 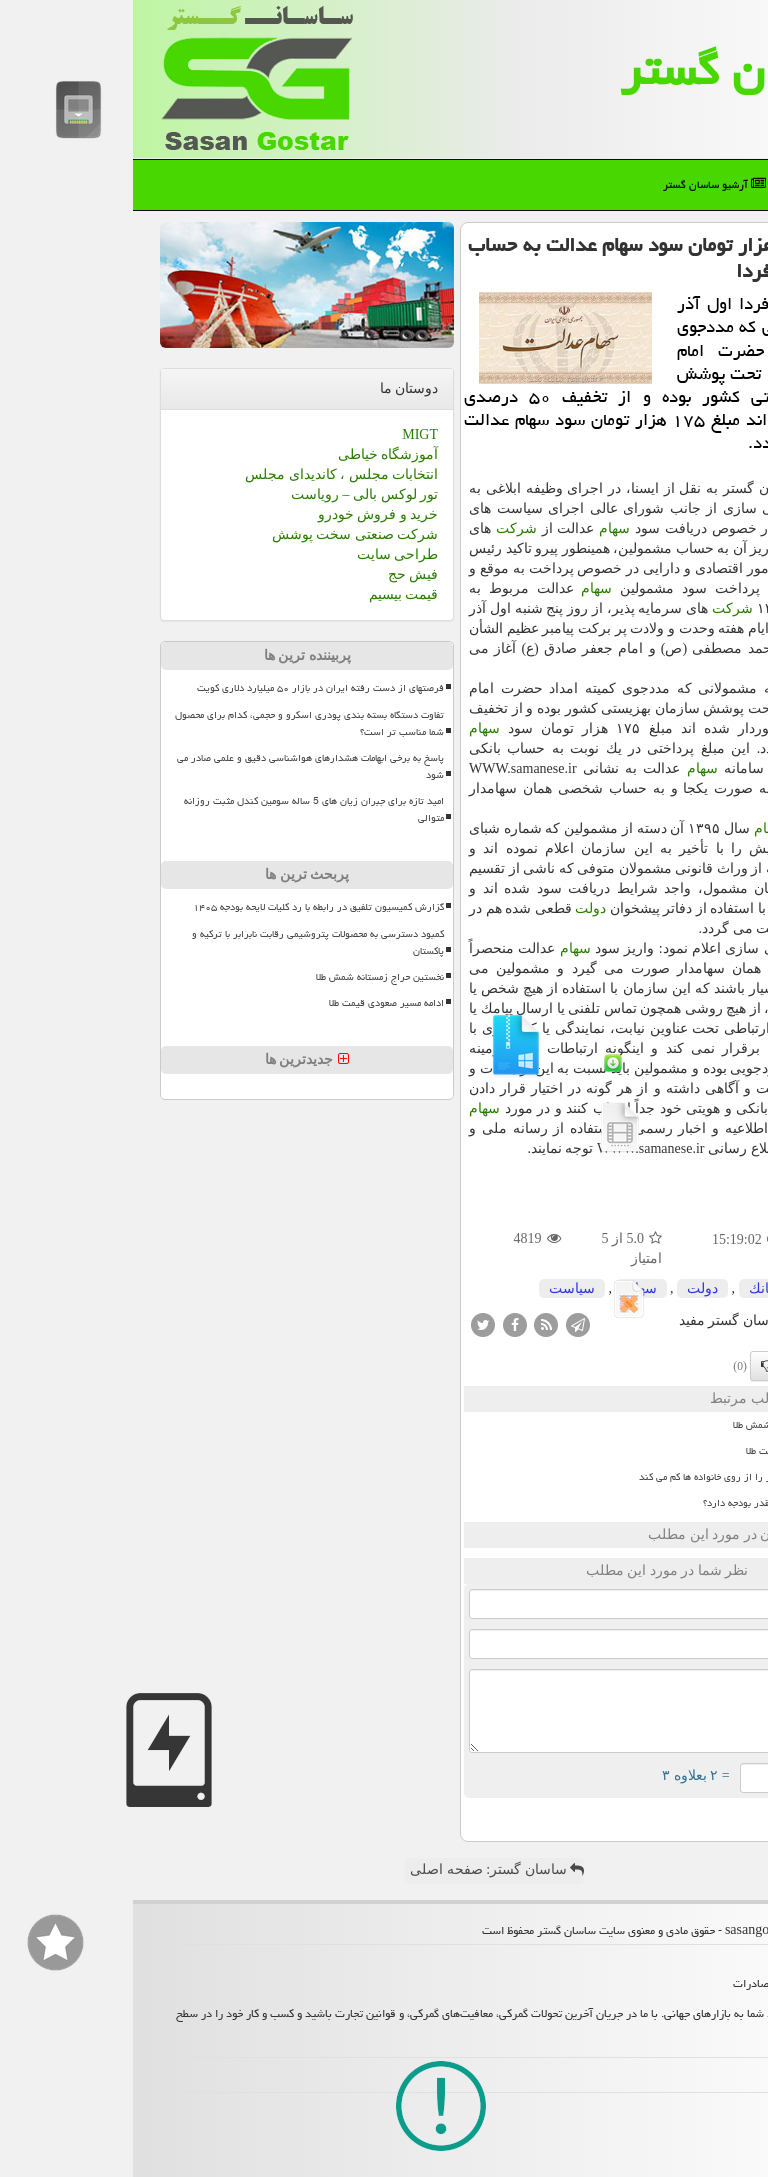 What do you see at coordinates (55, 1942) in the screenshot?
I see `indicates an unrated item` at bounding box center [55, 1942].